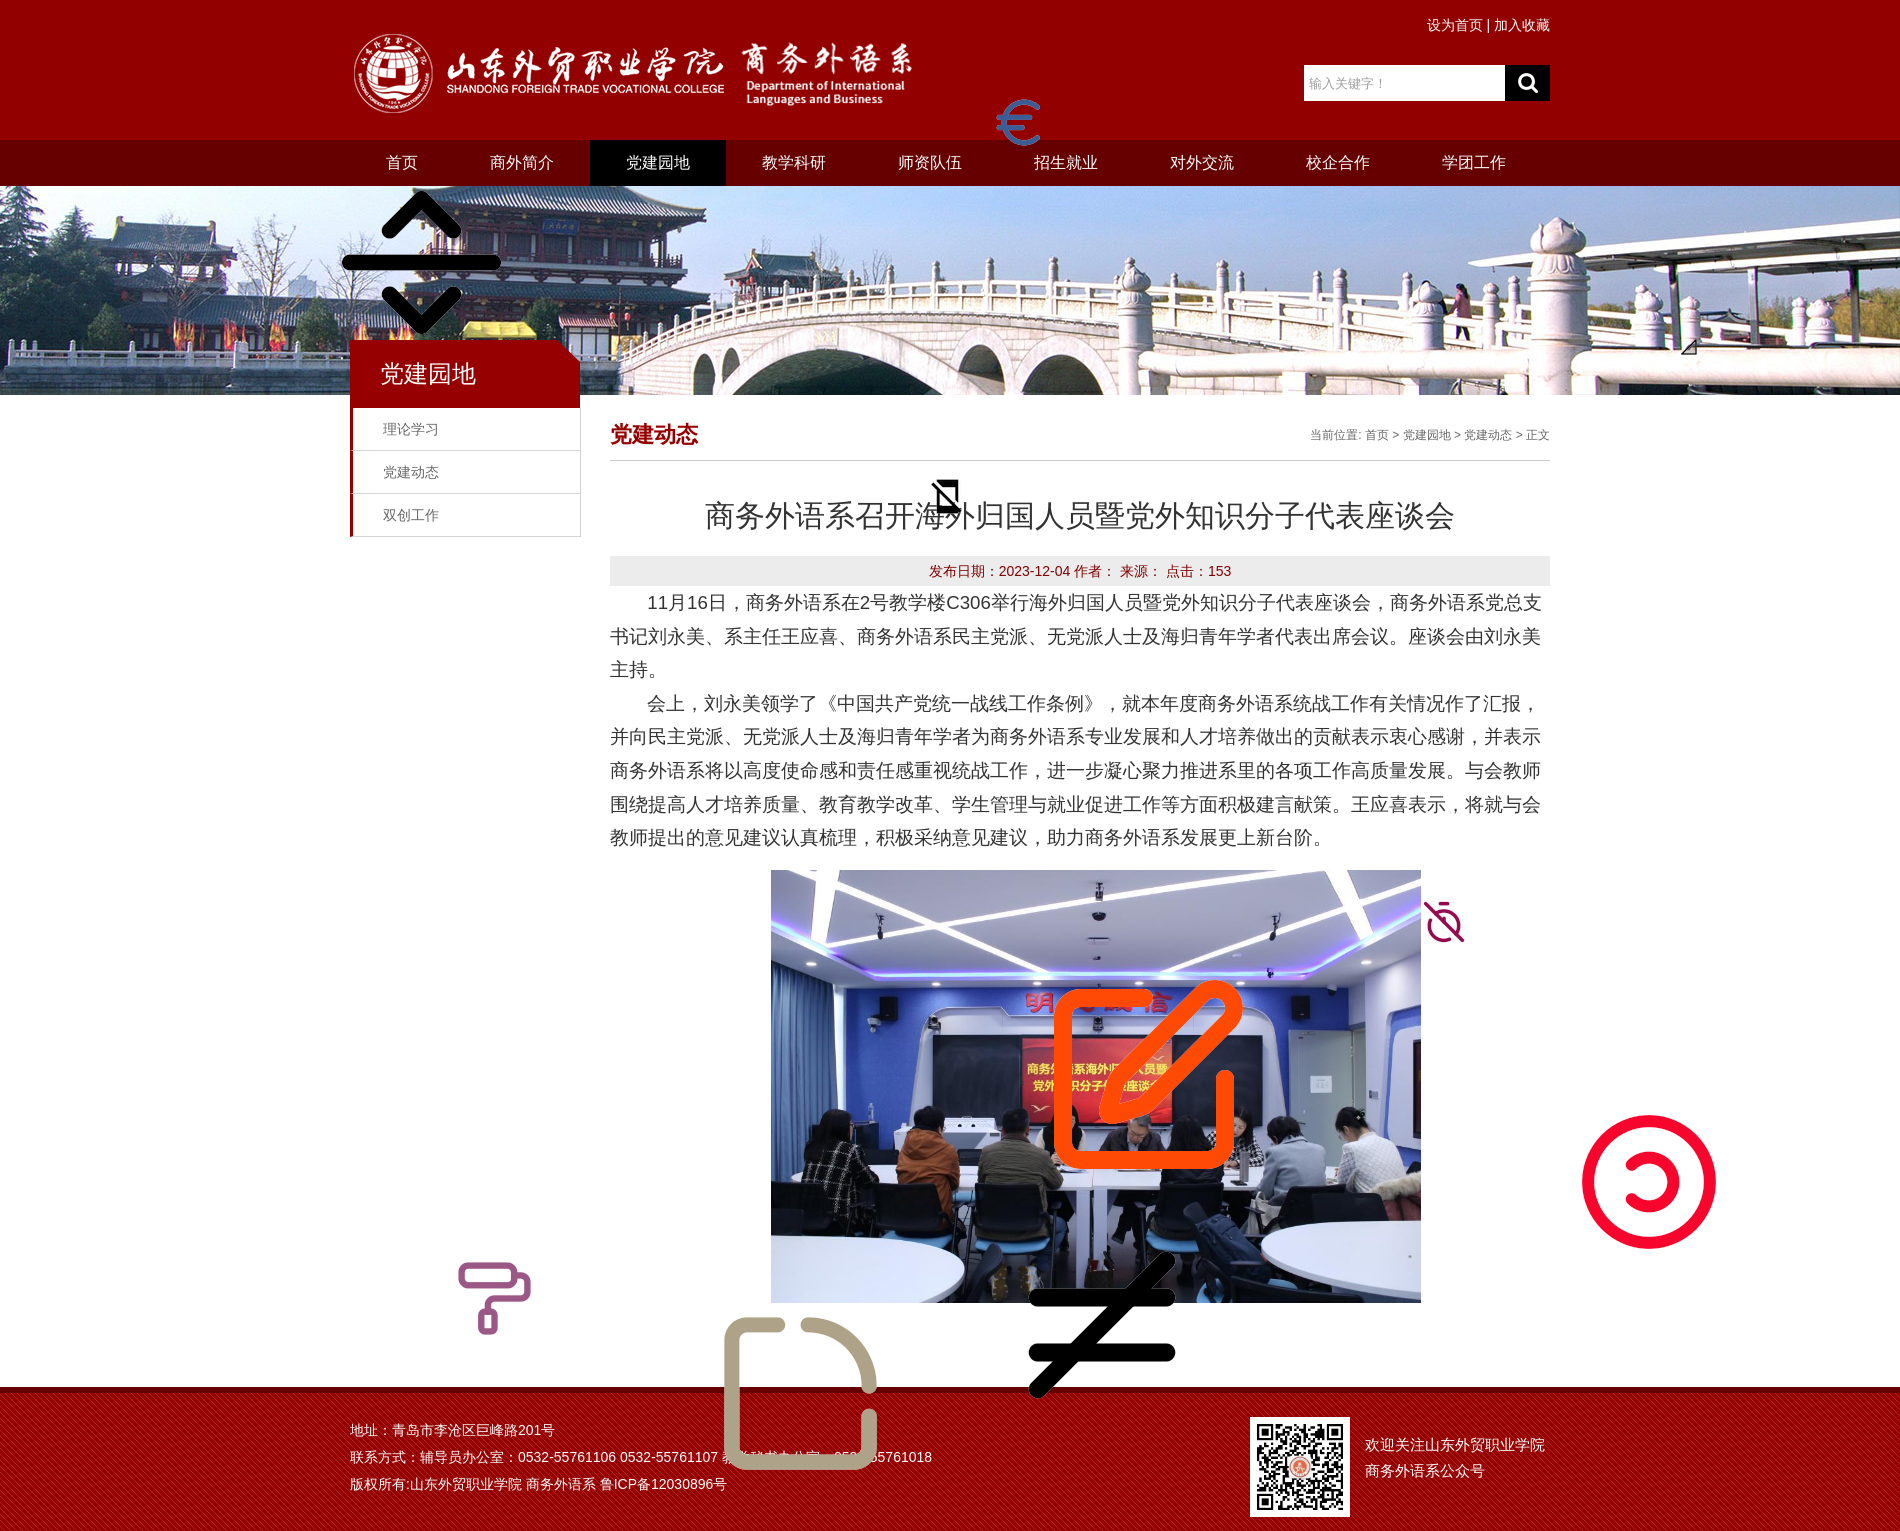  I want to click on adjust corner radius of a shape, so click(800, 1393).